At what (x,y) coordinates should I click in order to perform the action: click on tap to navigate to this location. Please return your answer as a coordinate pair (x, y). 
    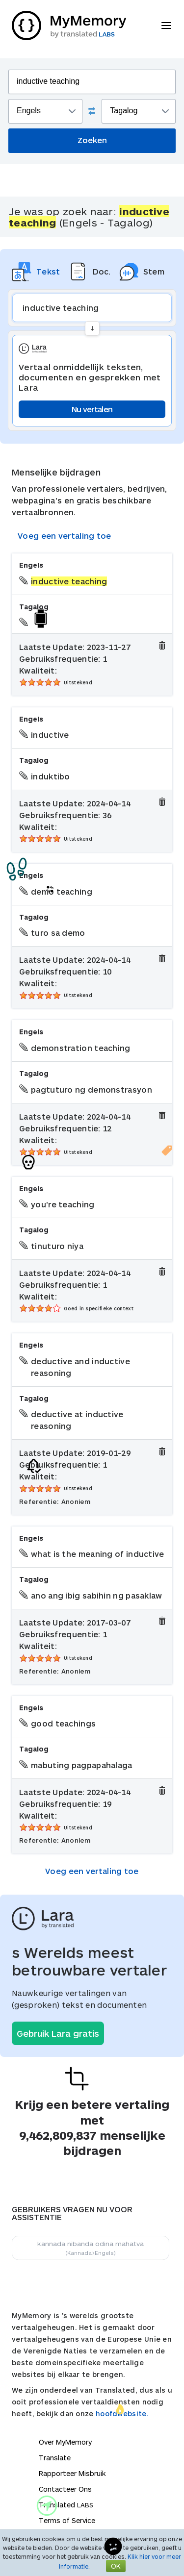
    Looking at the image, I should click on (47, 2505).